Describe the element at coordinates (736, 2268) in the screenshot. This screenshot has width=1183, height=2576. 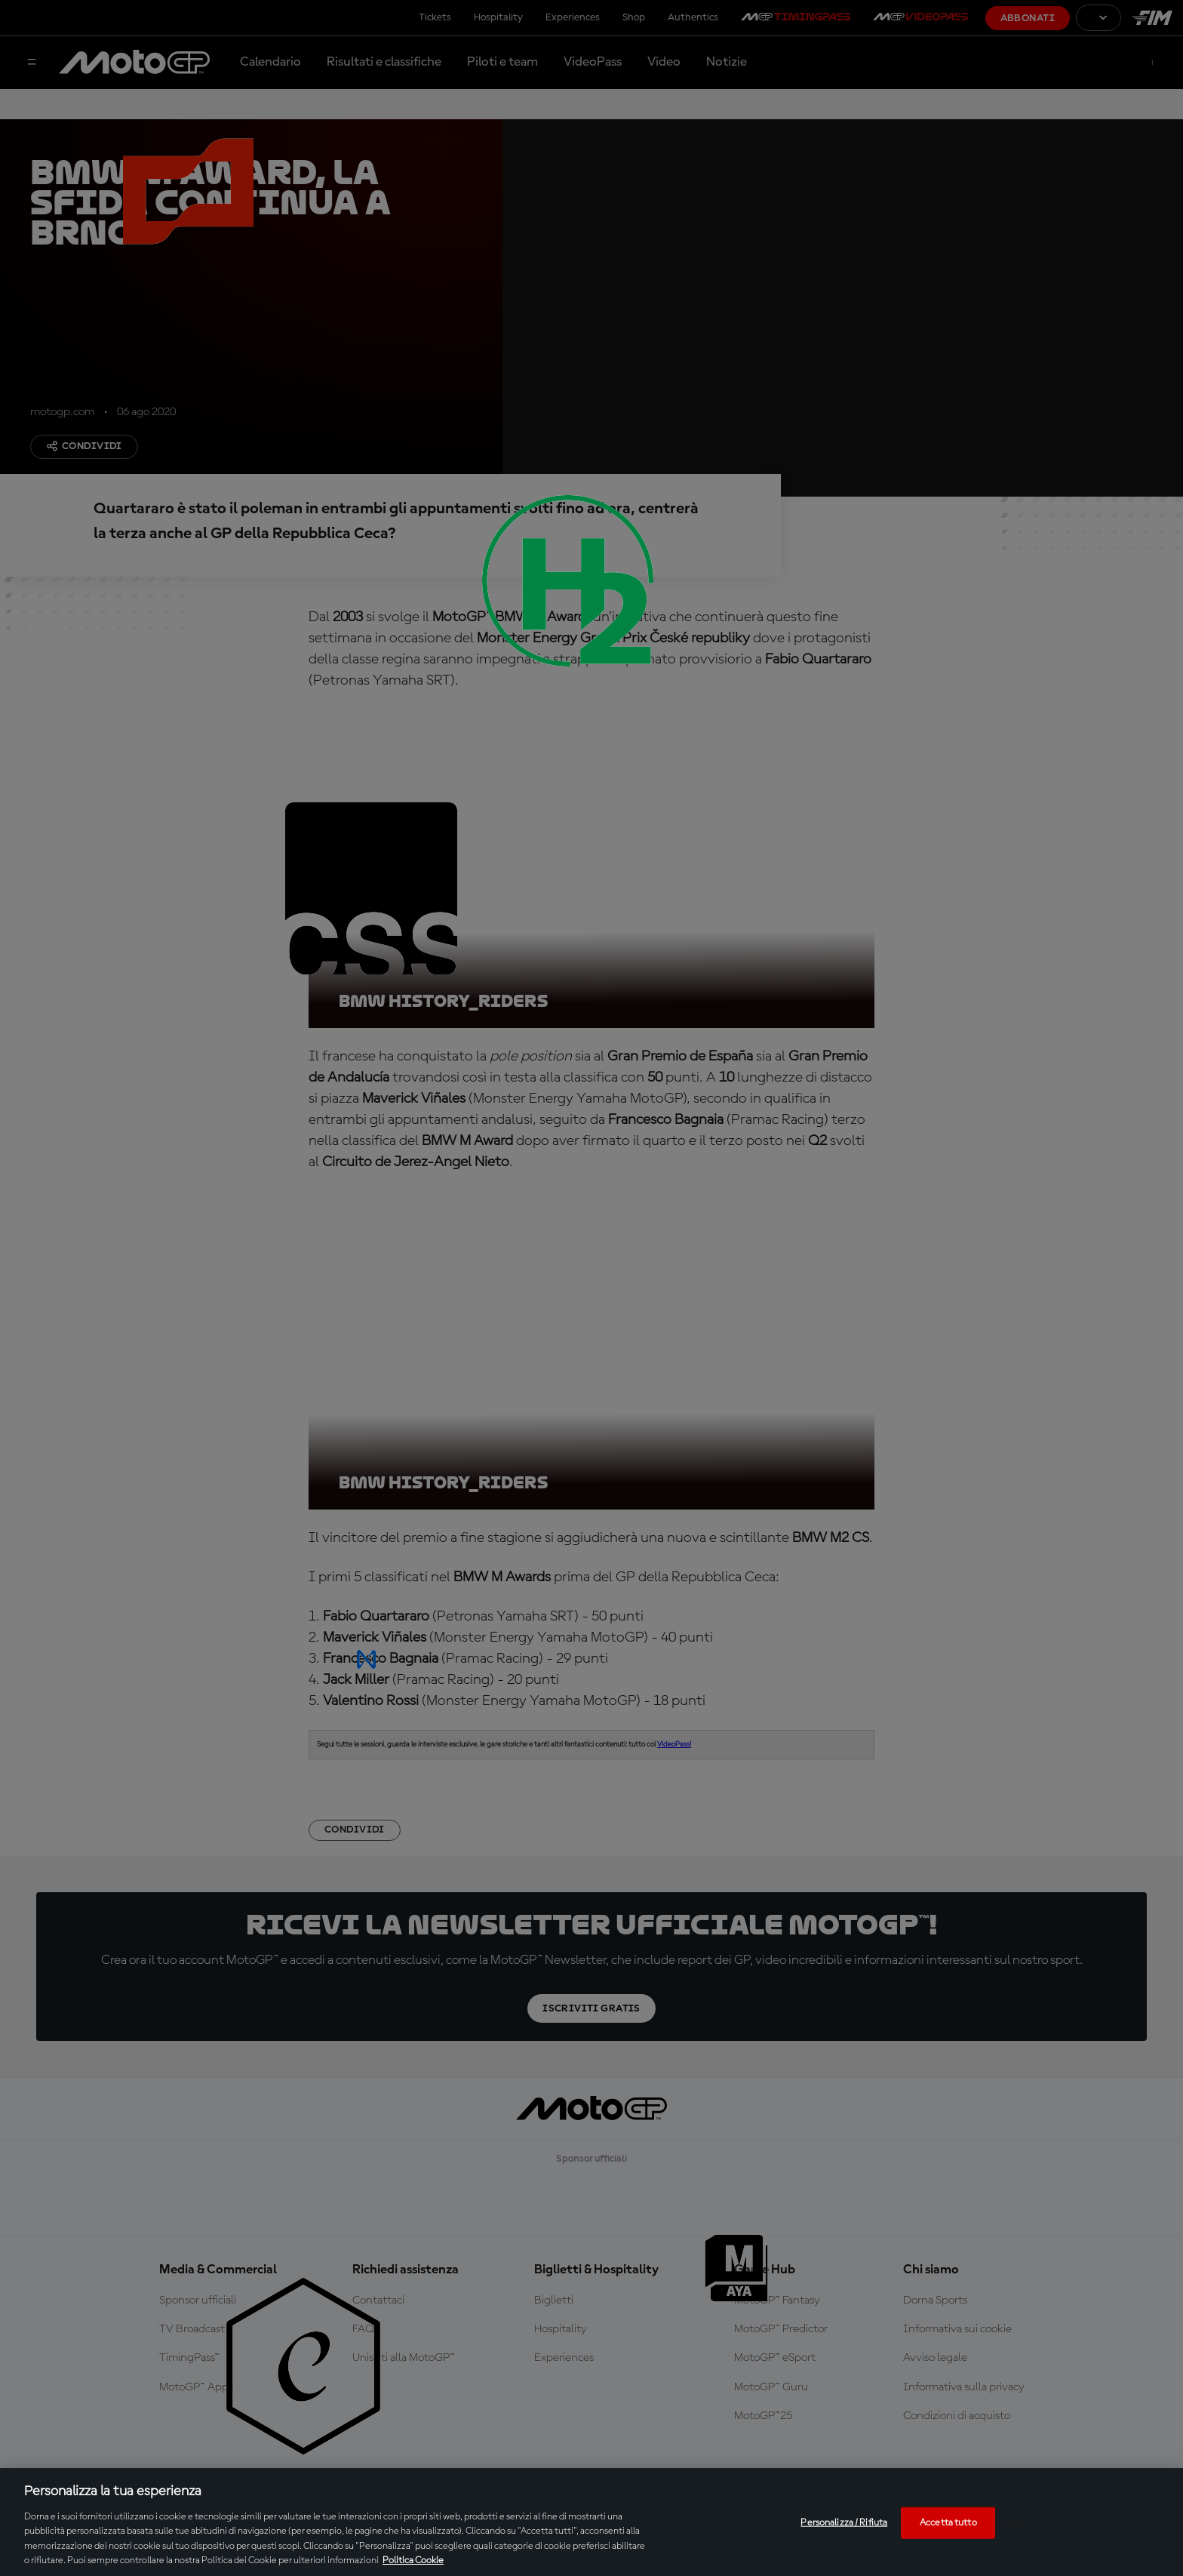
I see `open Autodesk Maya application` at that location.